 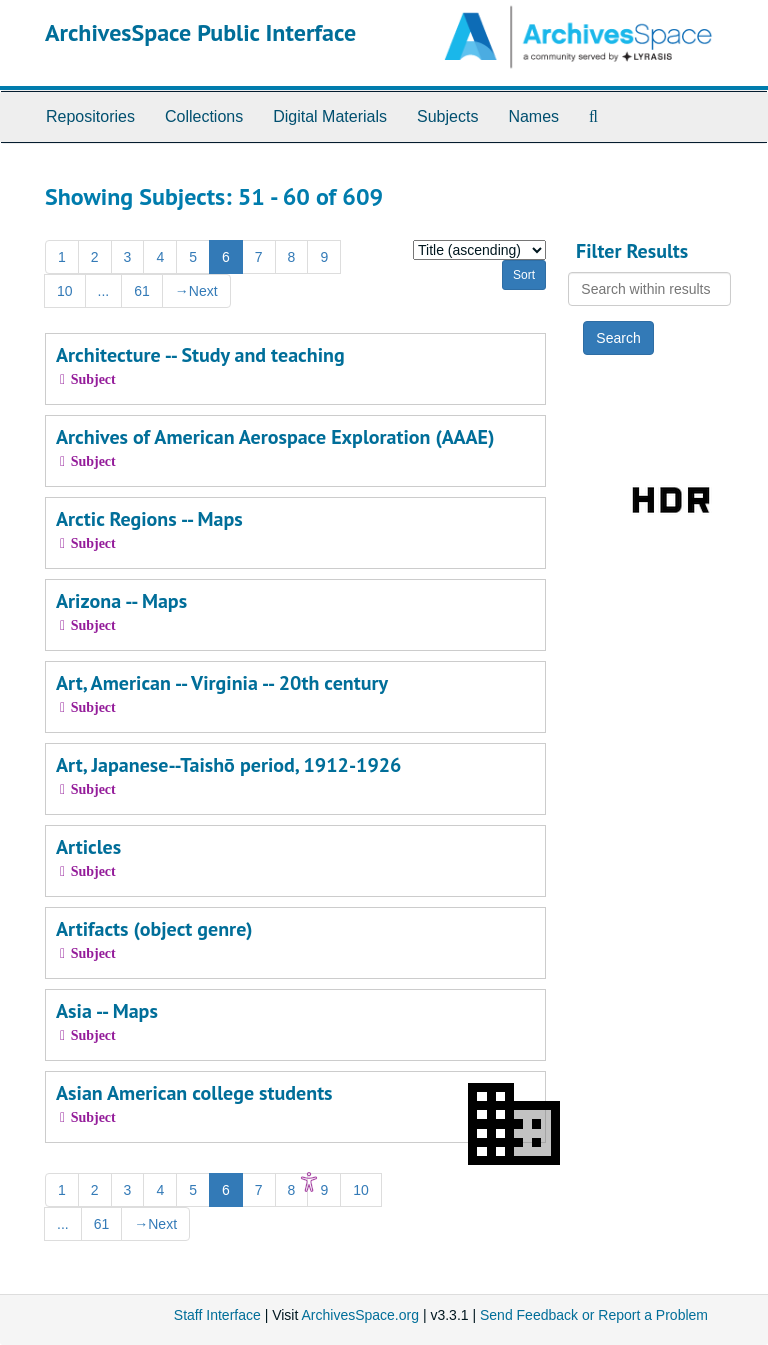 I want to click on enable HDR mode for photos, so click(x=671, y=500).